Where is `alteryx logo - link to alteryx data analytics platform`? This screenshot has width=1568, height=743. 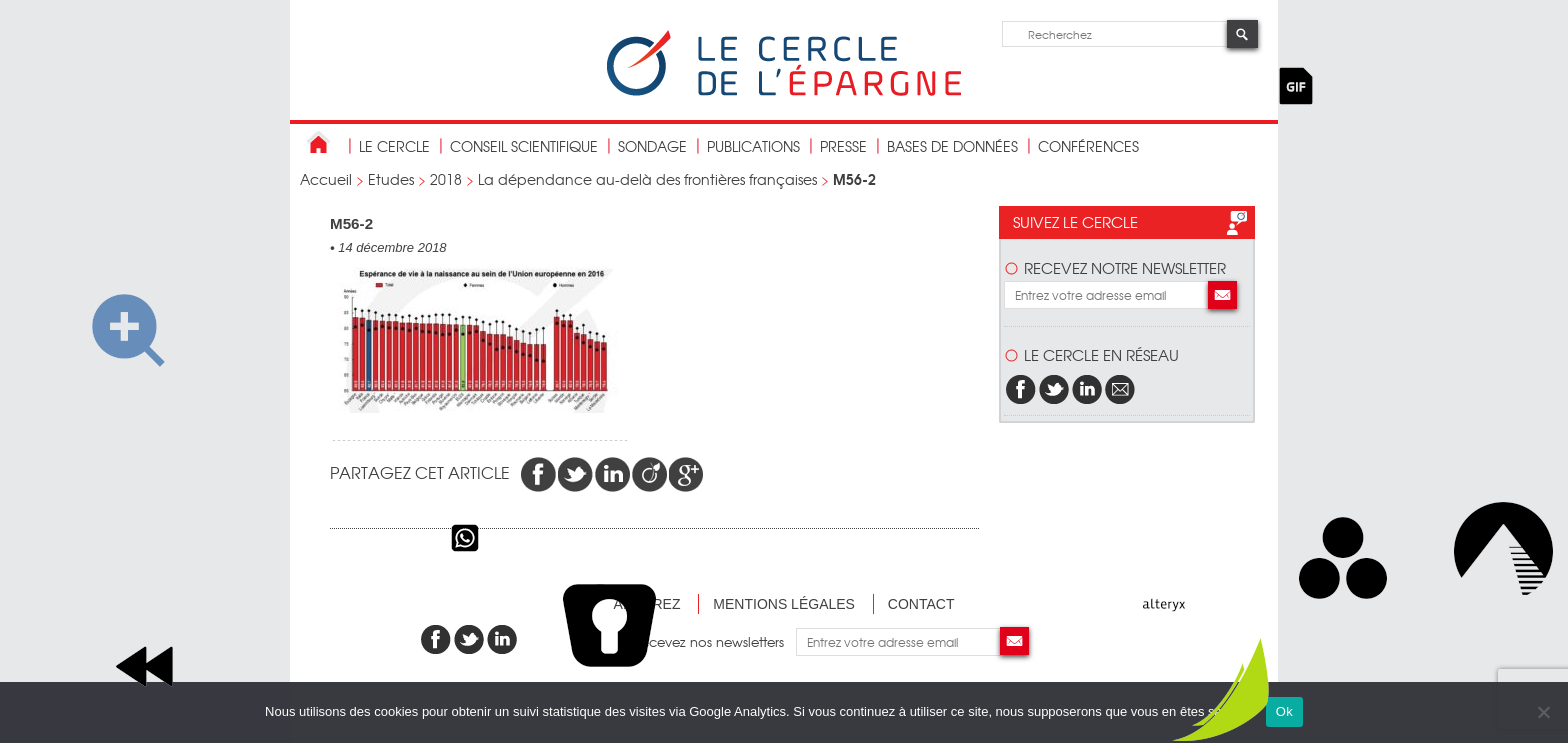
alteryx logo - link to alteryx data analytics platform is located at coordinates (1164, 605).